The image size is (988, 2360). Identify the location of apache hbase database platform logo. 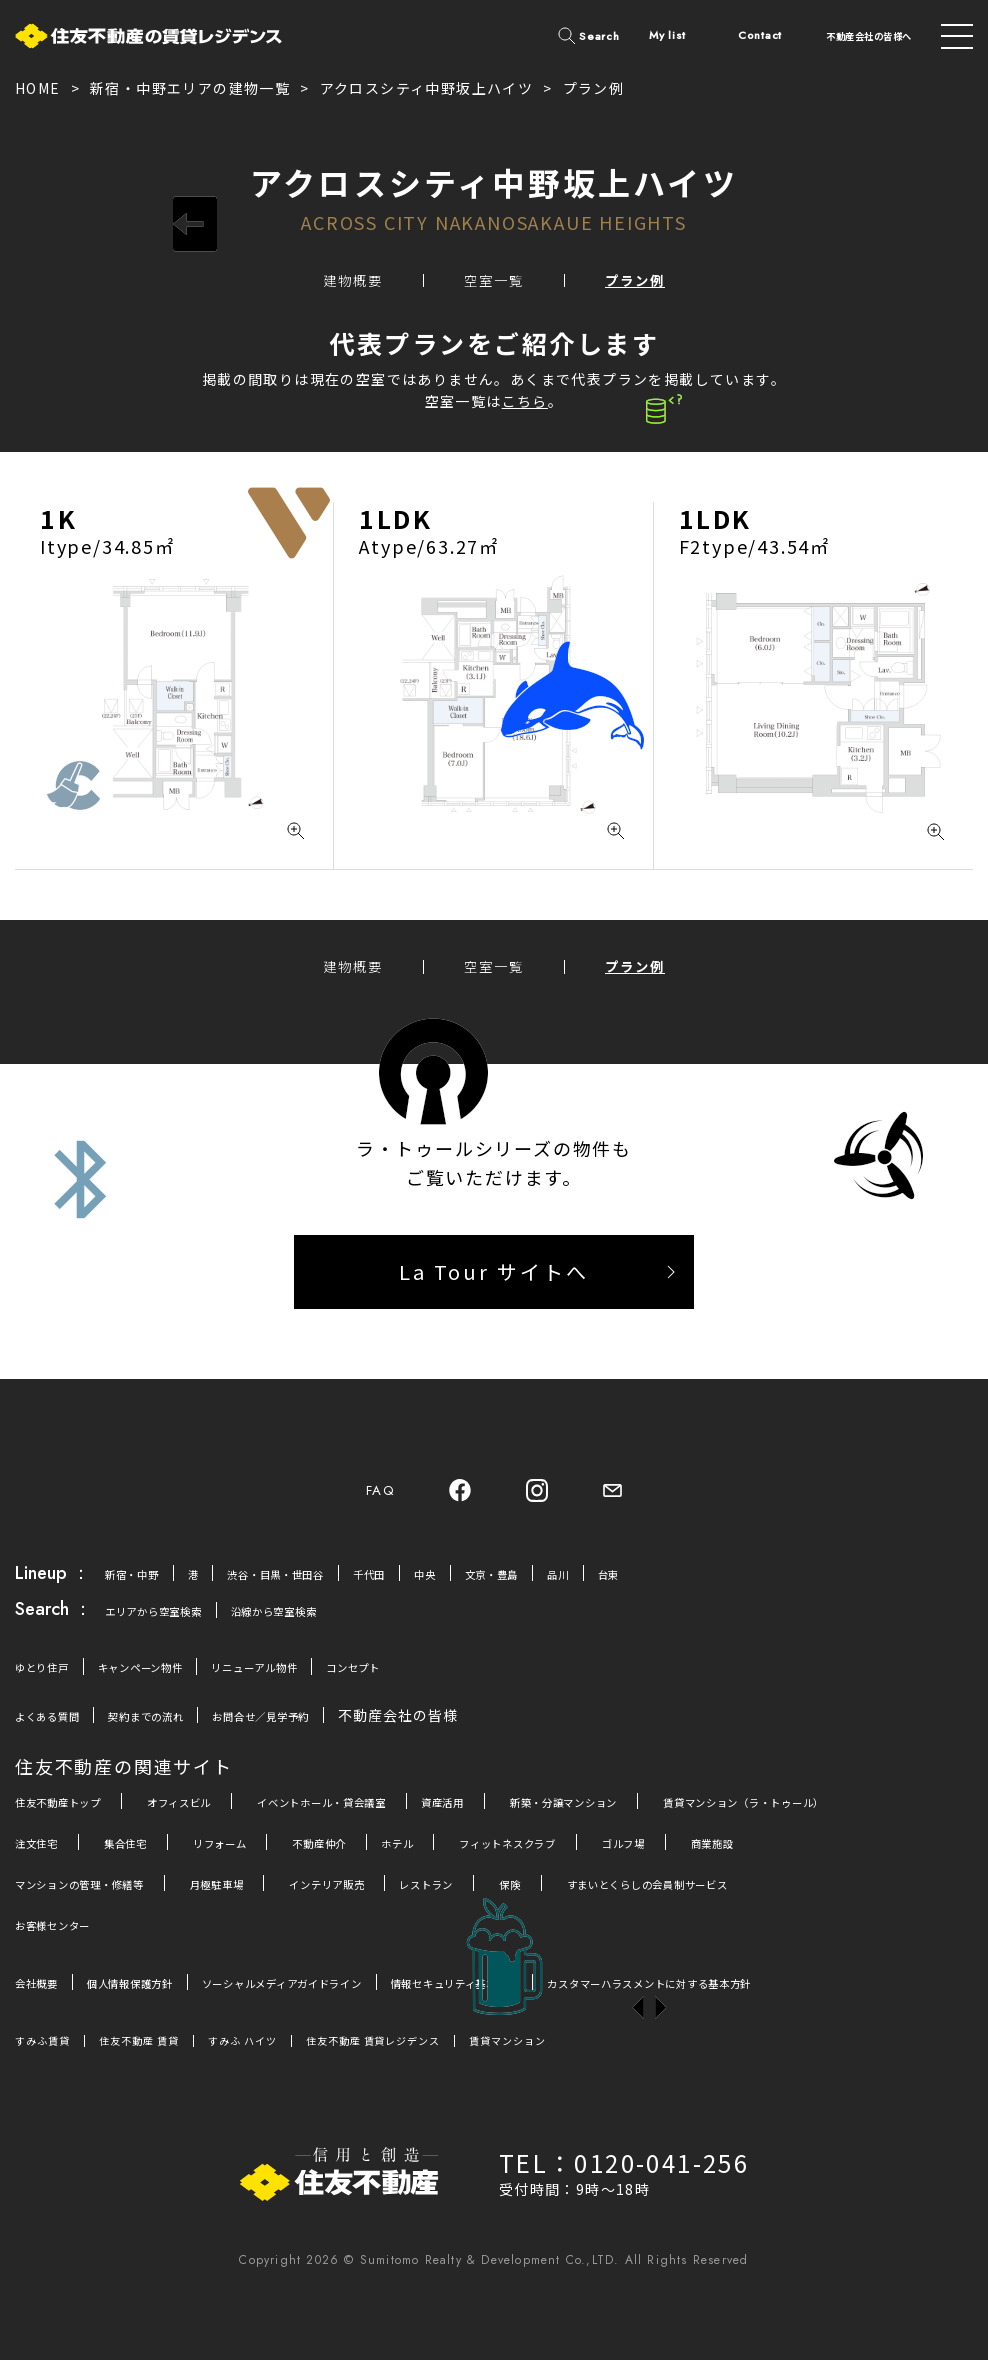
(572, 695).